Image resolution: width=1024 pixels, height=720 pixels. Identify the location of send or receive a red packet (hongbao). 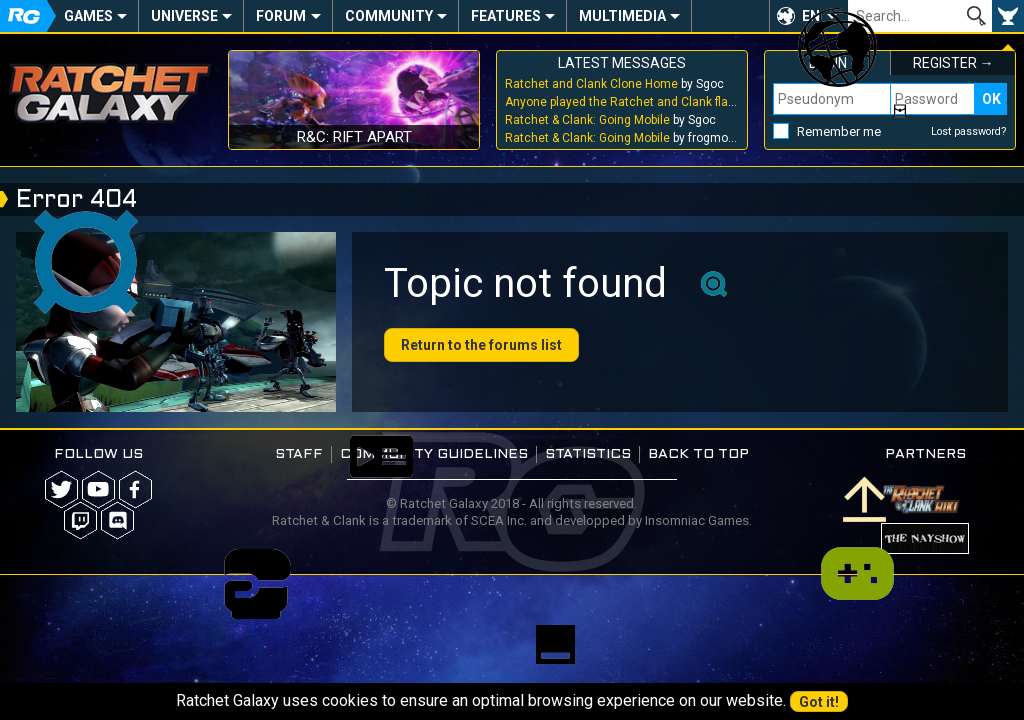
(900, 111).